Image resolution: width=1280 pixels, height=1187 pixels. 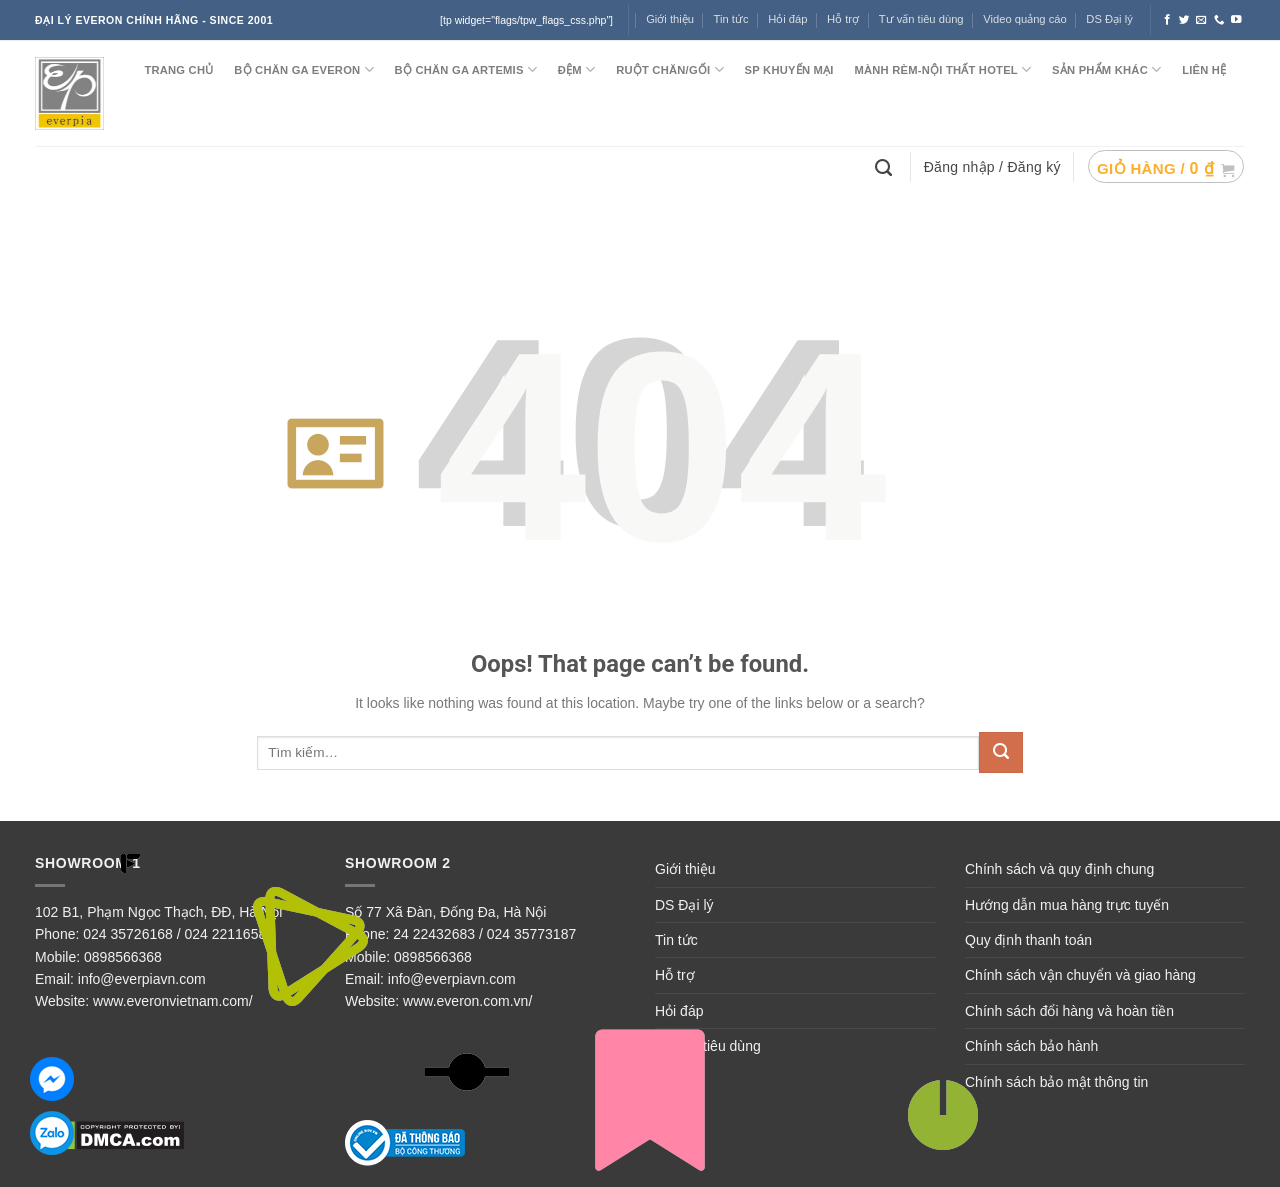 What do you see at coordinates (650, 1098) in the screenshot?
I see `save this item to your bookmarks` at bounding box center [650, 1098].